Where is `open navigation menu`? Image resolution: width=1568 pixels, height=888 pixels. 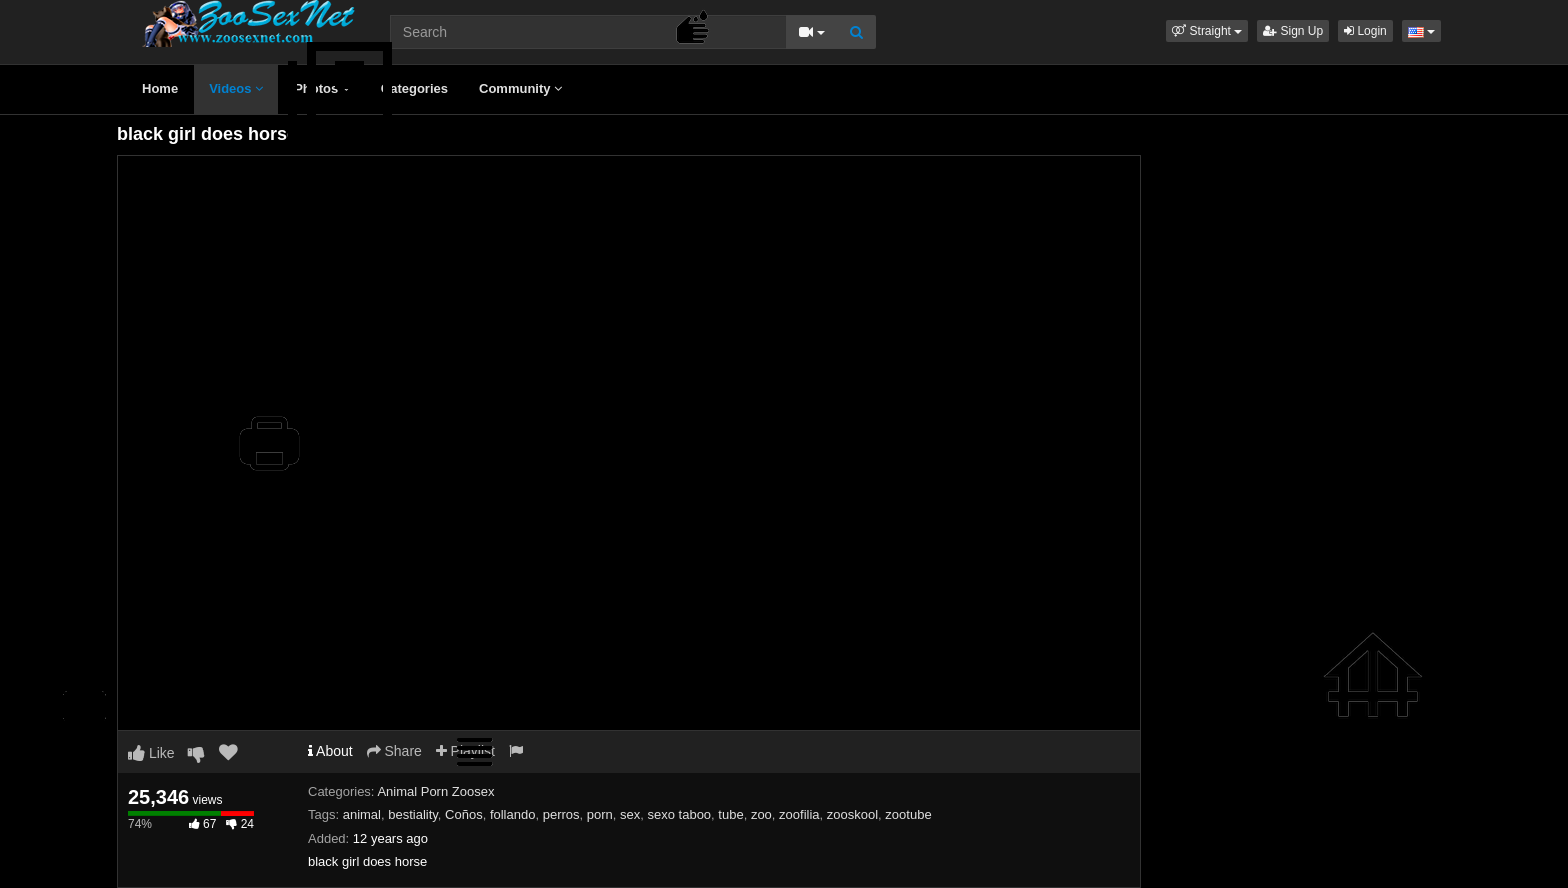 open navigation menu is located at coordinates (475, 752).